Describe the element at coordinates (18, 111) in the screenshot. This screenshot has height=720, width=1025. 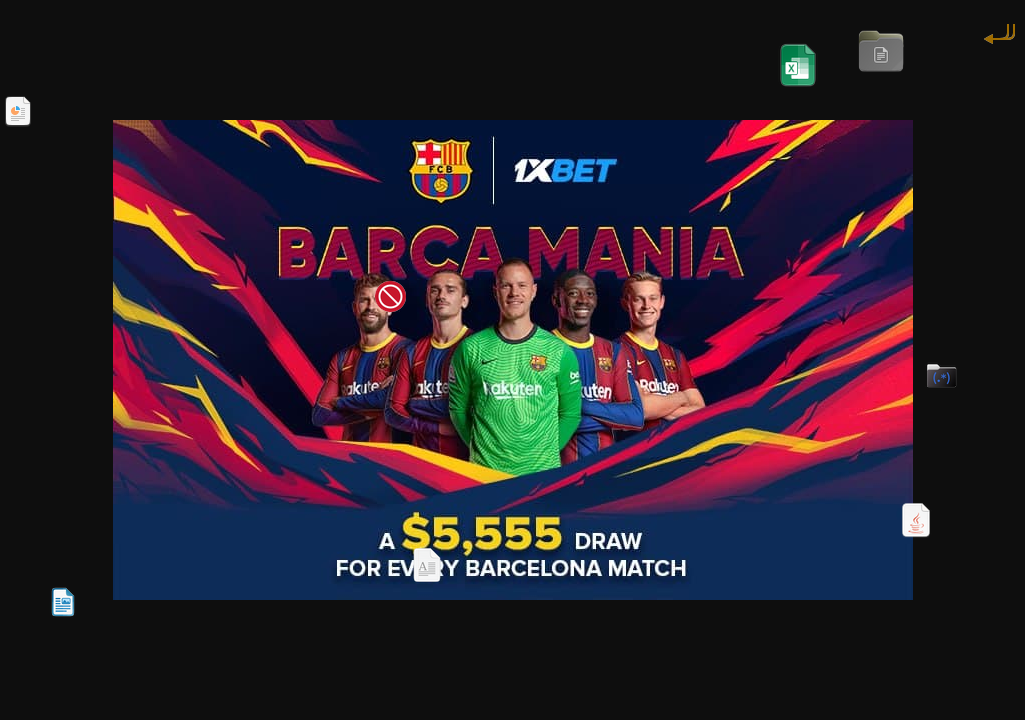
I see `open a presentation file` at that location.